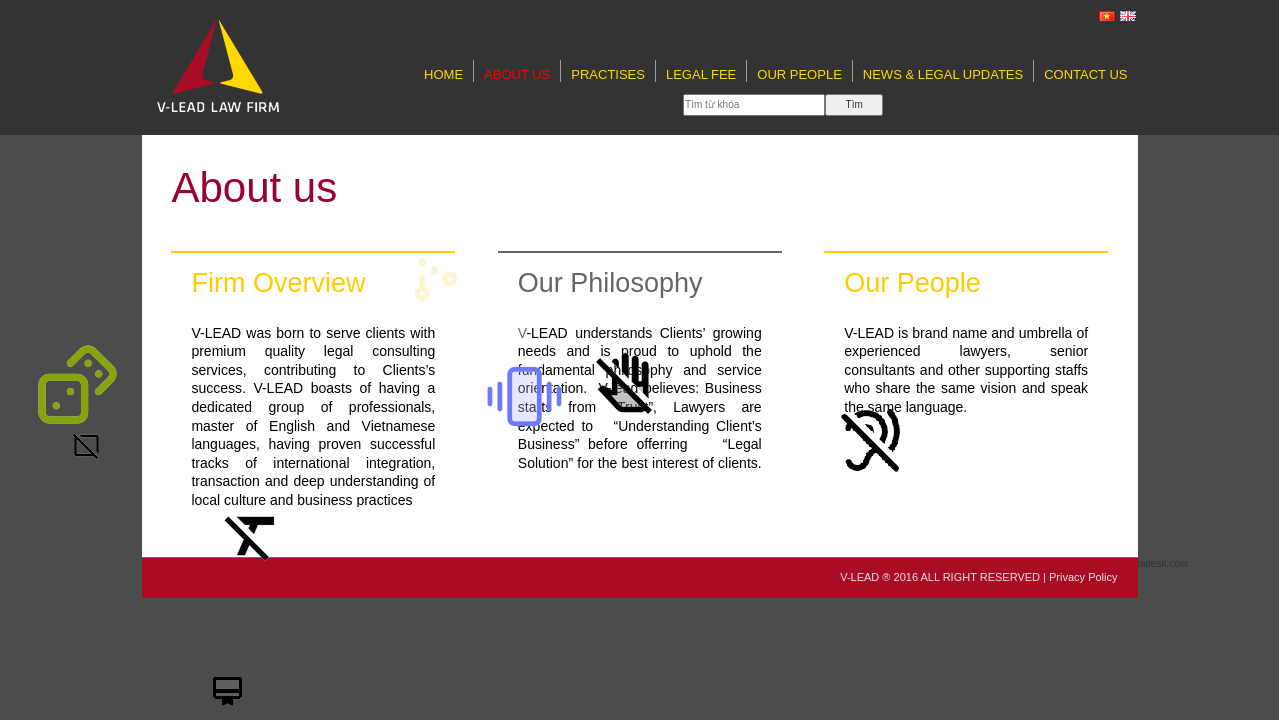  What do you see at coordinates (524, 396) in the screenshot?
I see `toggle vibration mode on your device` at bounding box center [524, 396].